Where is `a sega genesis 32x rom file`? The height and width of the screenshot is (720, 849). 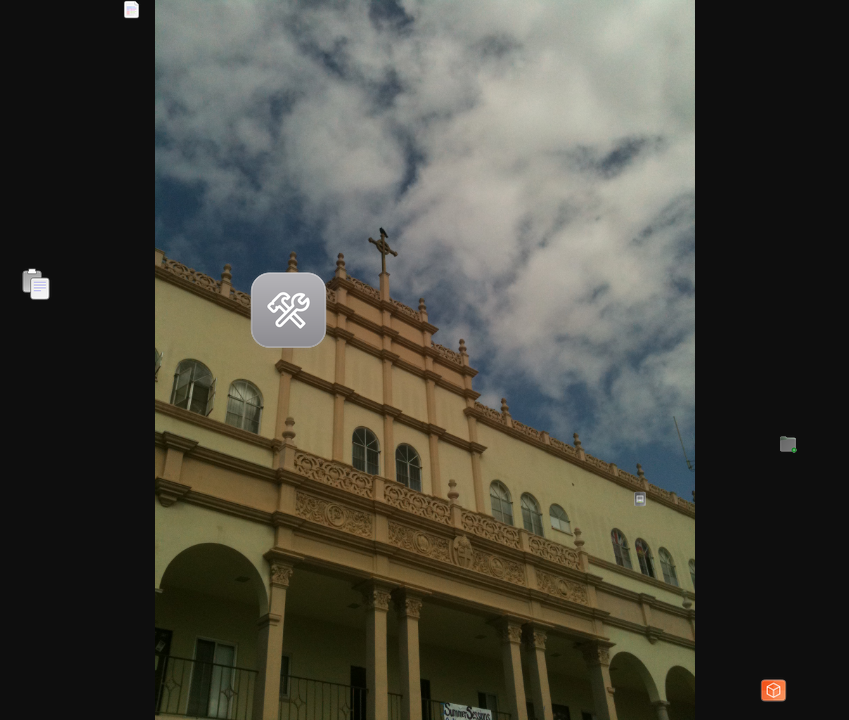 a sega genesis 32x rom file is located at coordinates (640, 499).